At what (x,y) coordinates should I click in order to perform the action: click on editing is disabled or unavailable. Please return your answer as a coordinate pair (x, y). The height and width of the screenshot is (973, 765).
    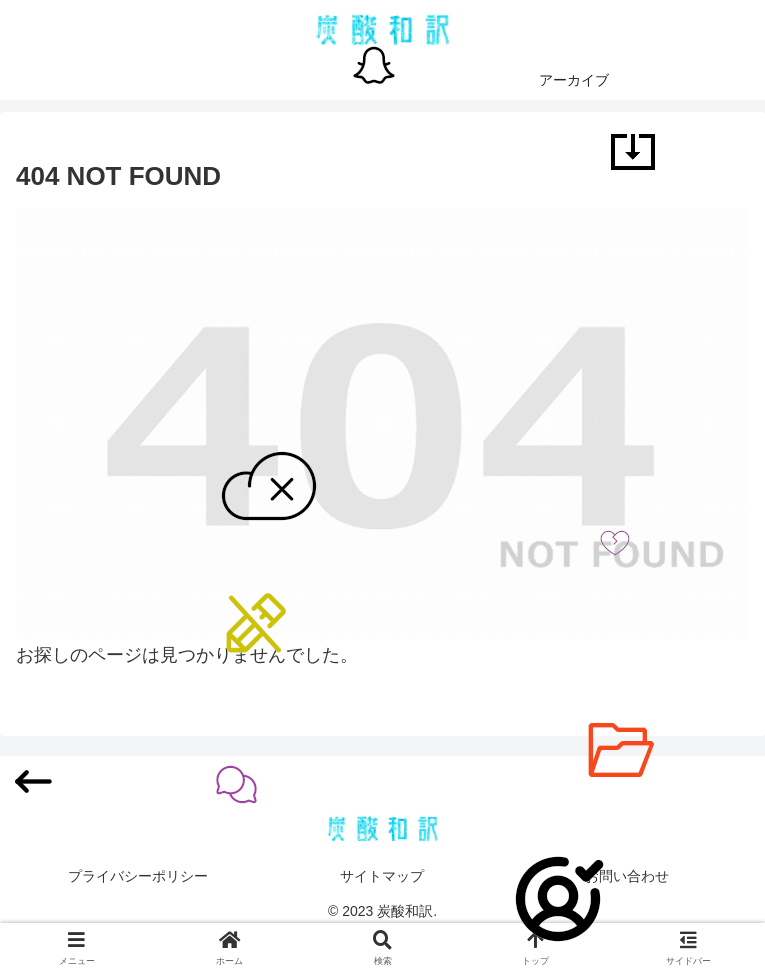
    Looking at the image, I should click on (255, 624).